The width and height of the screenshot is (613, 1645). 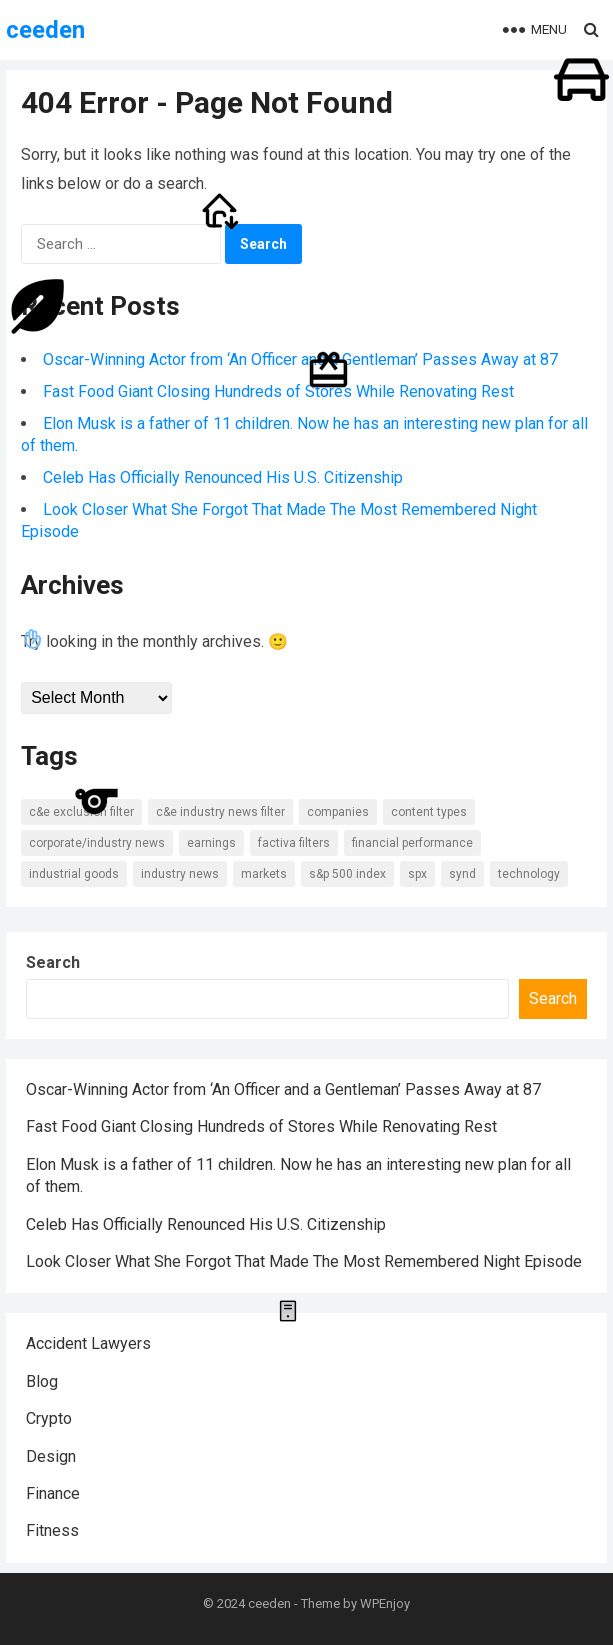 What do you see at coordinates (36, 306) in the screenshot?
I see `indicates eco-friendly or sustainable option` at bounding box center [36, 306].